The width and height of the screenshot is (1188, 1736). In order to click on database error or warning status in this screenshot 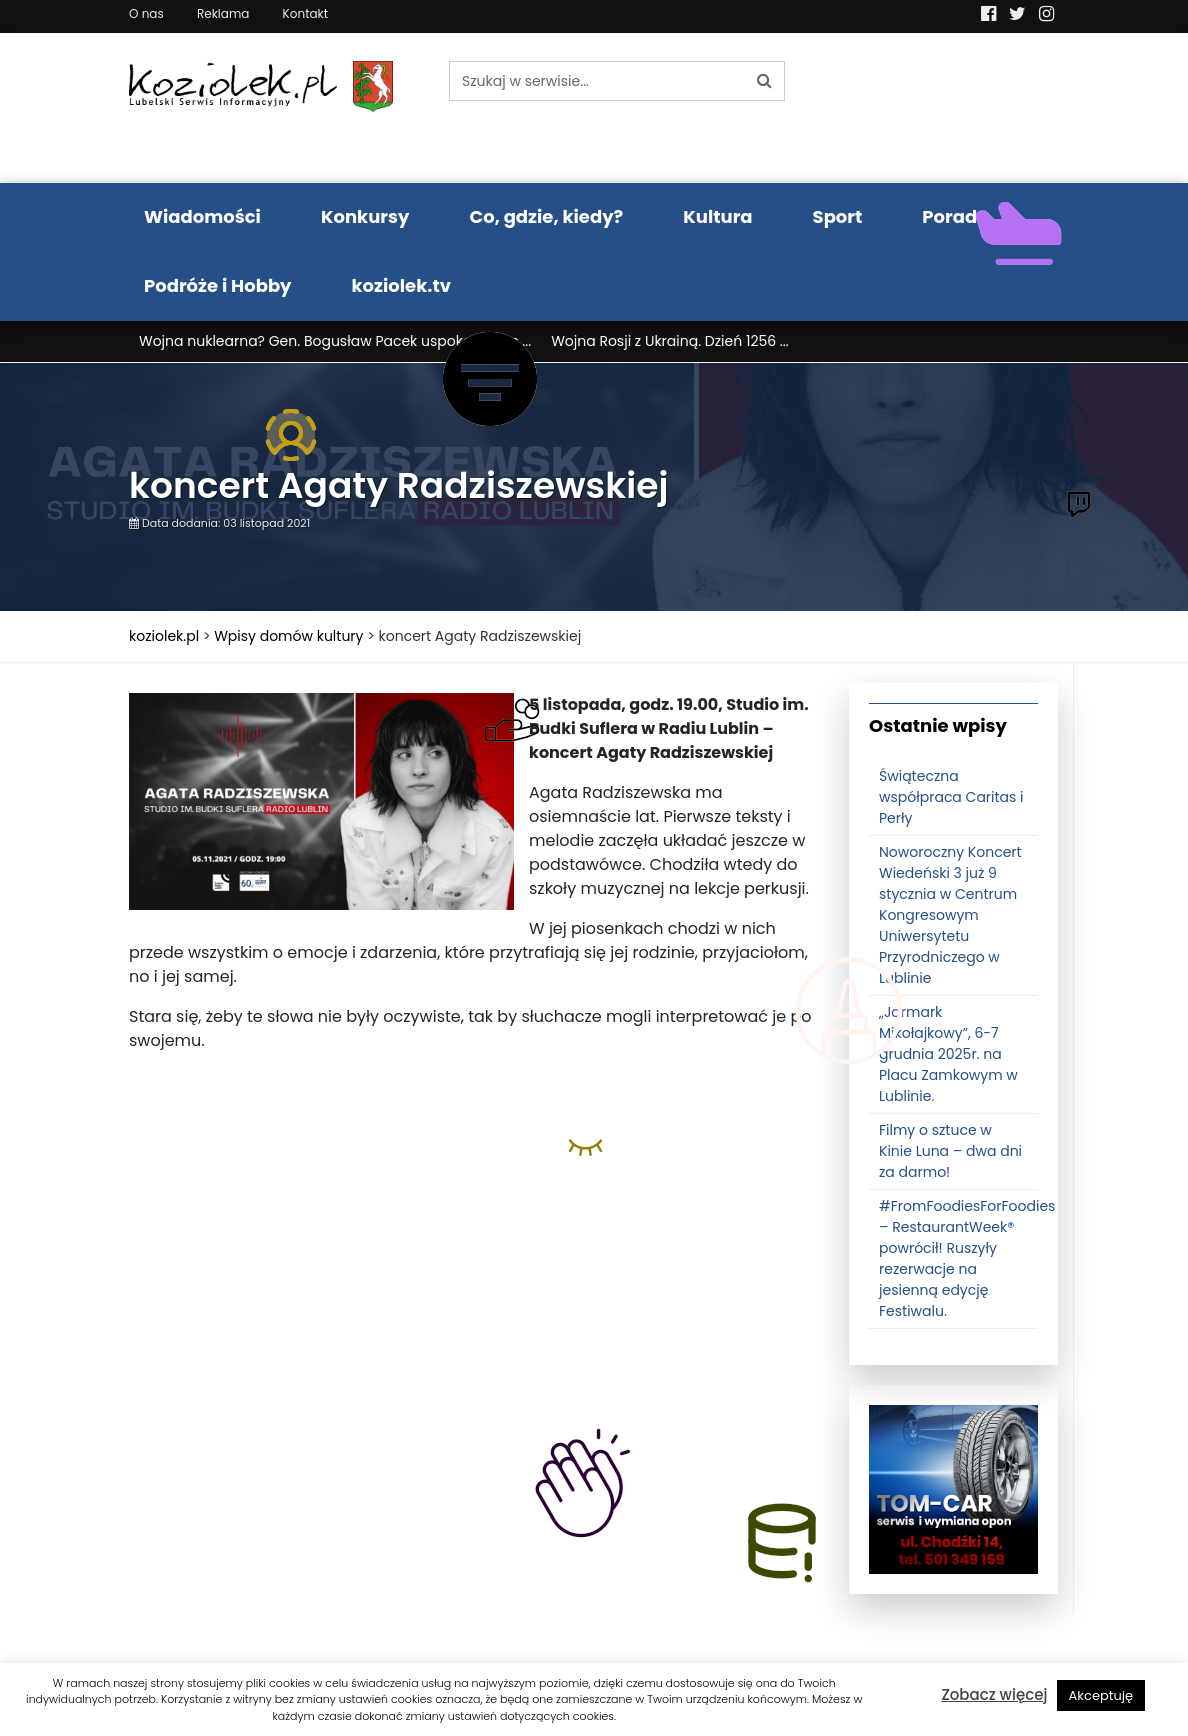, I will do `click(782, 1541)`.